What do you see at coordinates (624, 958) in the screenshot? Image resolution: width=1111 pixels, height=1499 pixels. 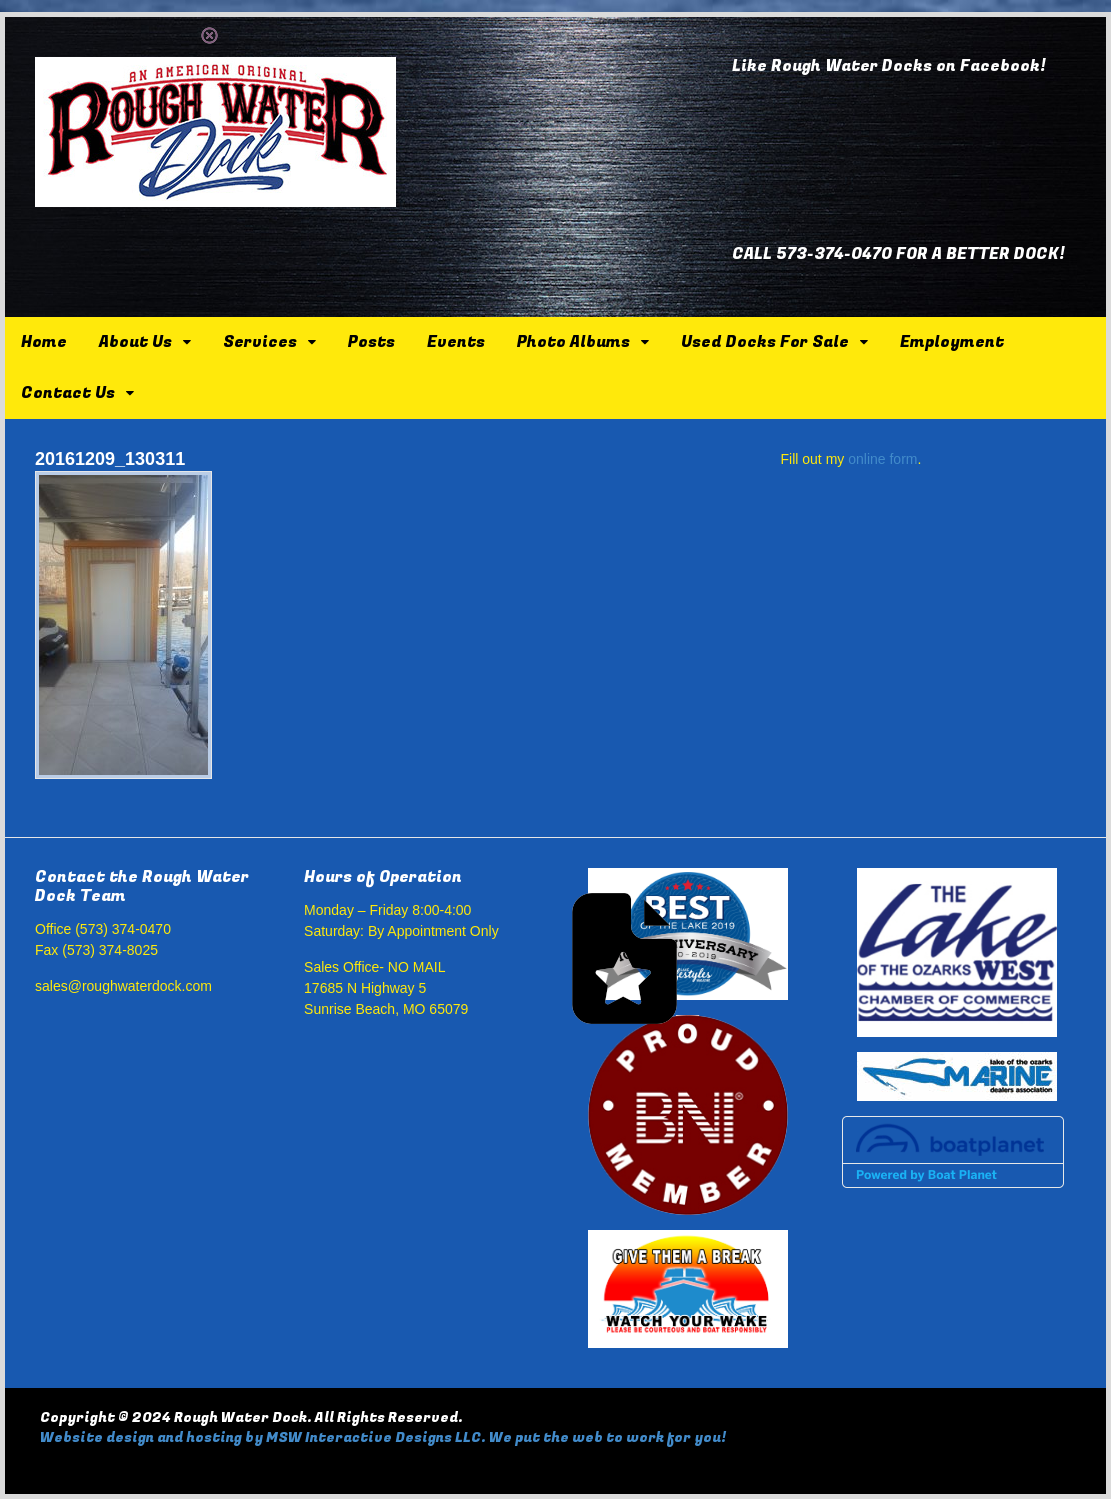 I see `view starred or favorite files` at bounding box center [624, 958].